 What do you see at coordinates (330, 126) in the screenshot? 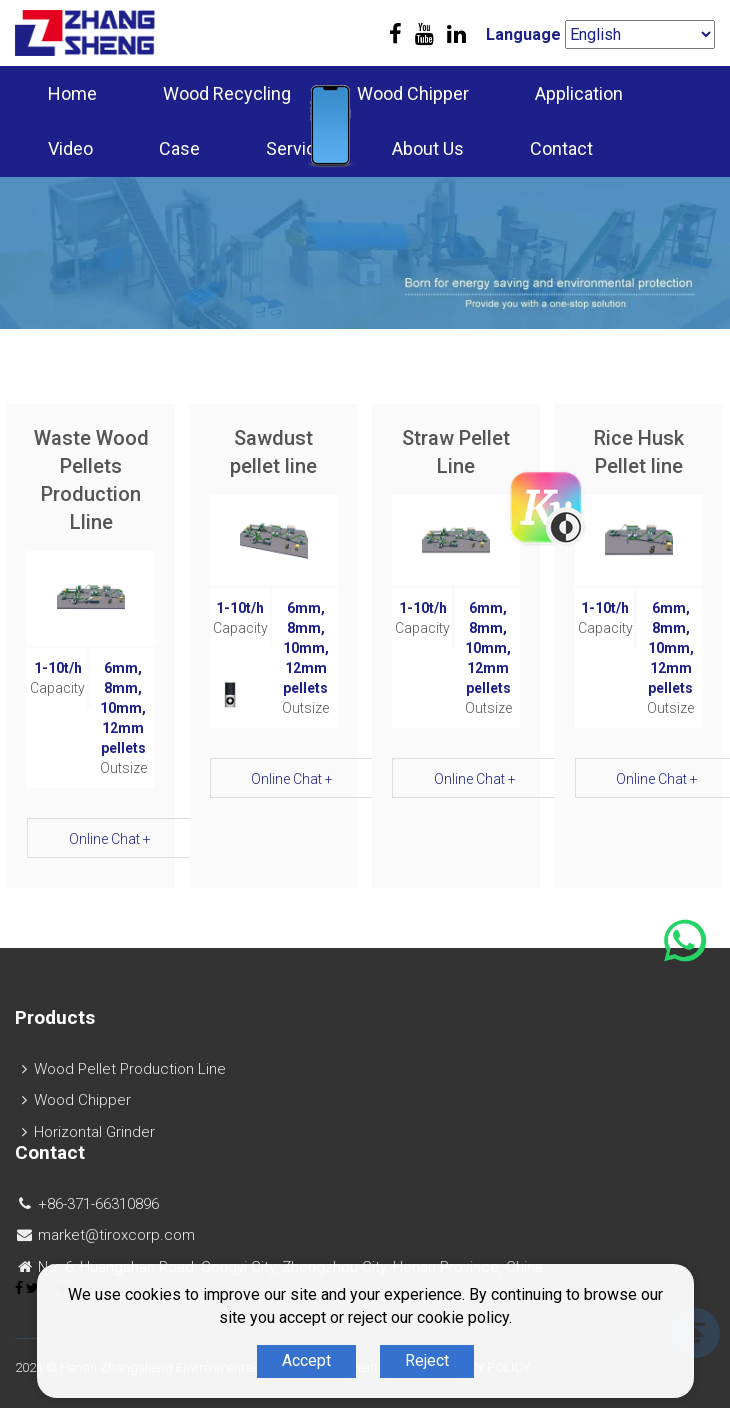
I see `iPhone 14 device icon` at bounding box center [330, 126].